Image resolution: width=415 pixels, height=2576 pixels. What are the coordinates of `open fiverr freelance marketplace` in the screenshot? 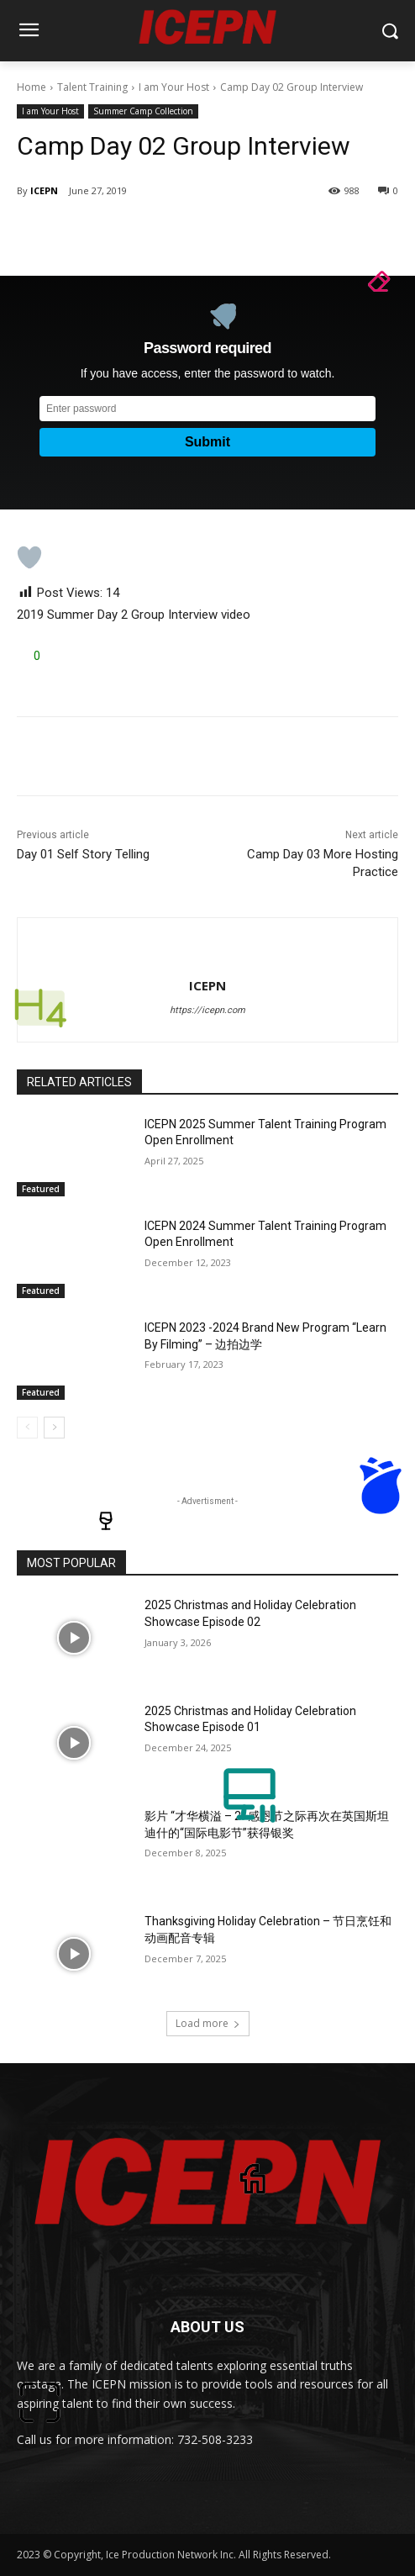 It's located at (253, 2178).